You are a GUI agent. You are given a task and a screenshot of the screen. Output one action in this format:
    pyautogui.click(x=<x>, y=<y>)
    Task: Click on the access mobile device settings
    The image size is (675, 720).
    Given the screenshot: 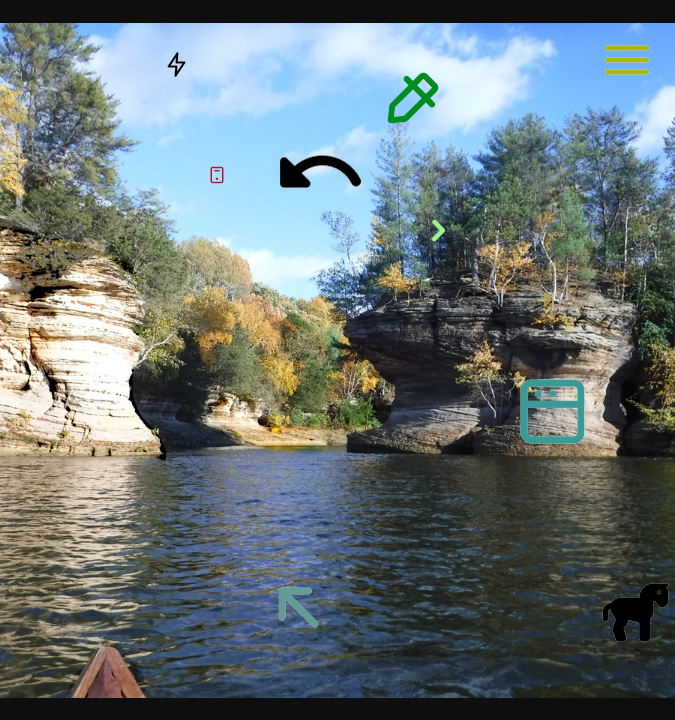 What is the action you would take?
    pyautogui.click(x=217, y=175)
    